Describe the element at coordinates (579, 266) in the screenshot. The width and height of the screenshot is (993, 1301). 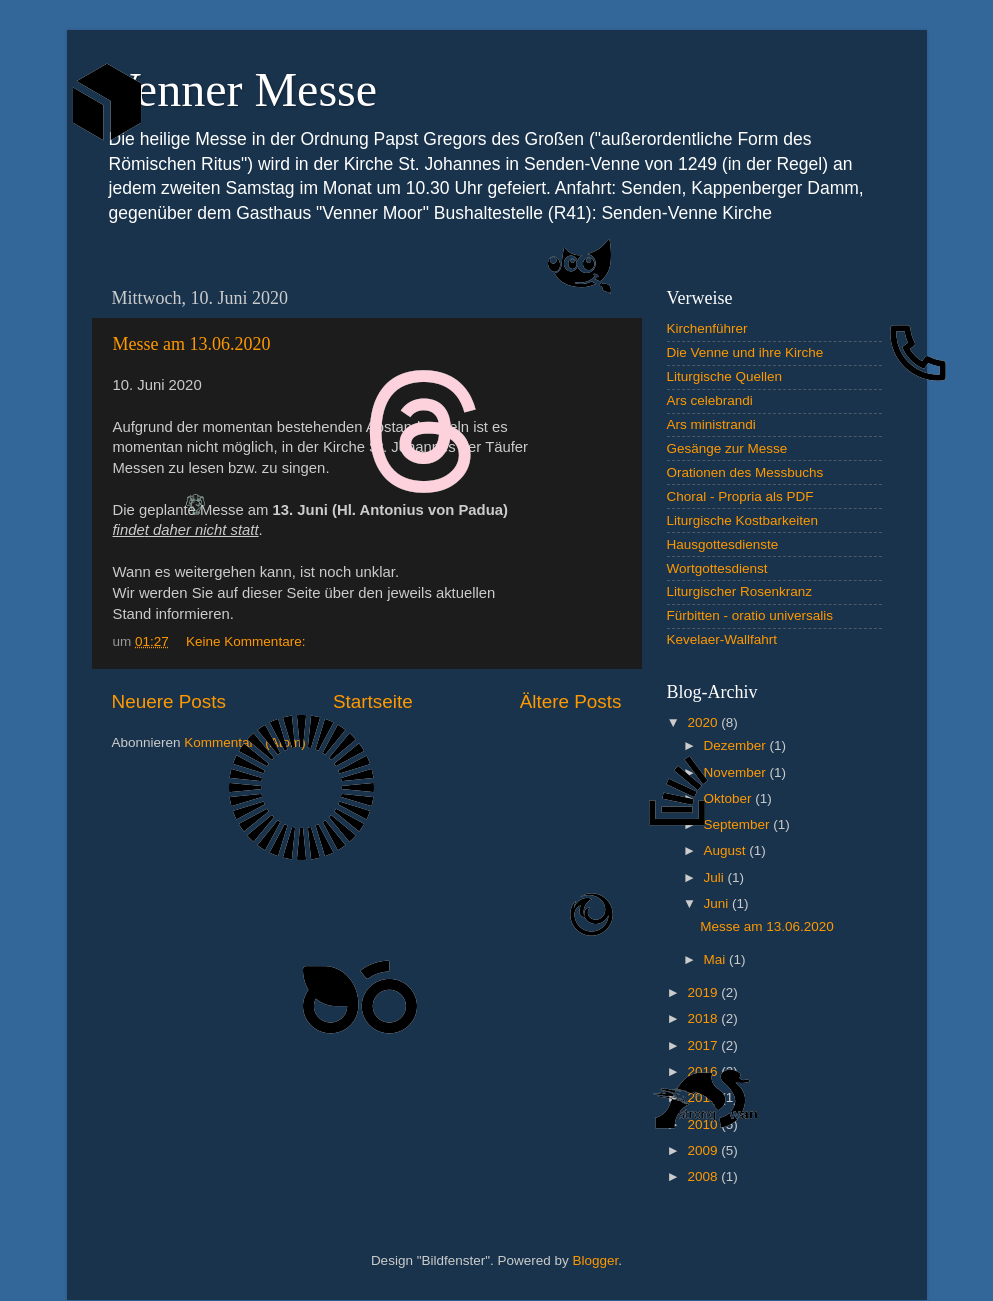
I see `open GIMP image editor` at that location.